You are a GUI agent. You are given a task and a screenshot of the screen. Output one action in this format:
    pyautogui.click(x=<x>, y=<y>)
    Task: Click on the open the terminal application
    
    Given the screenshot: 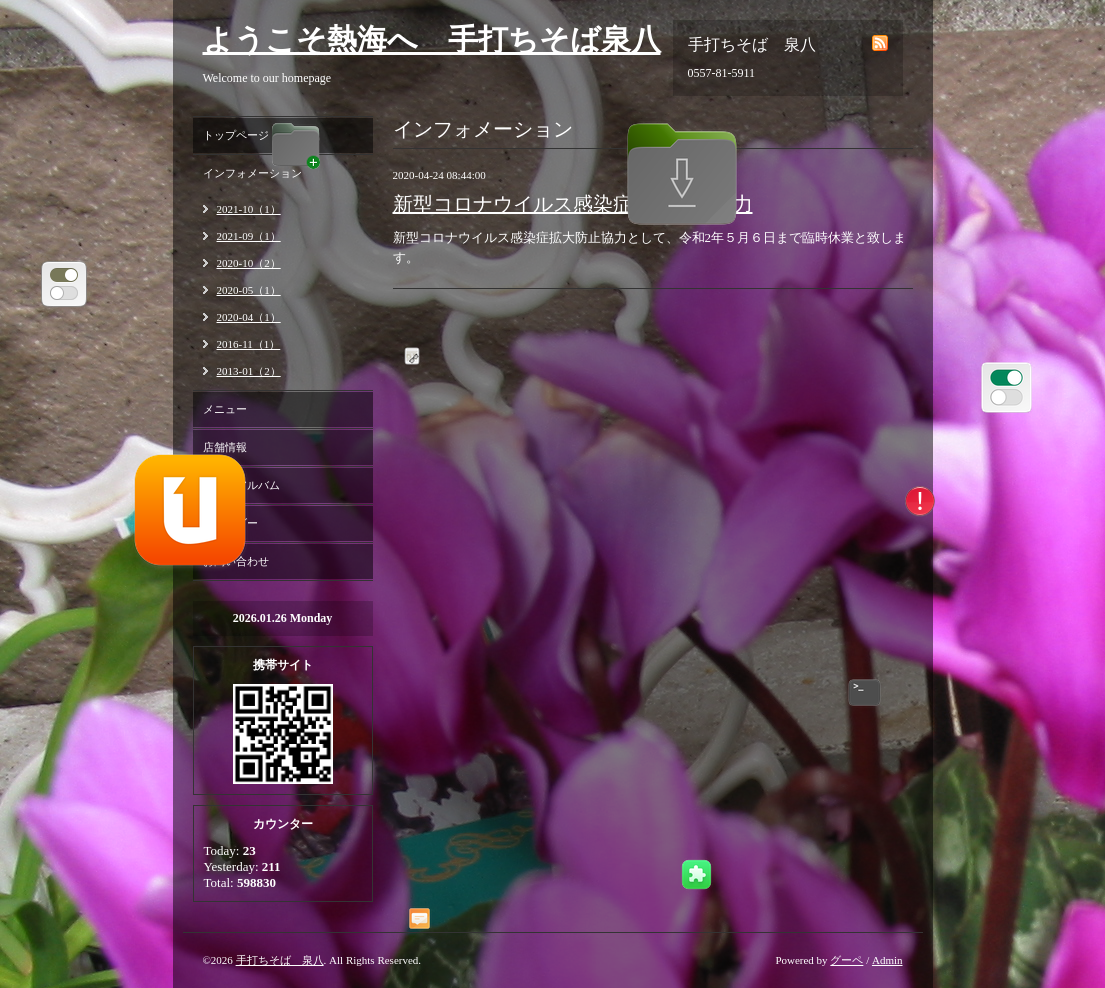 What is the action you would take?
    pyautogui.click(x=864, y=692)
    